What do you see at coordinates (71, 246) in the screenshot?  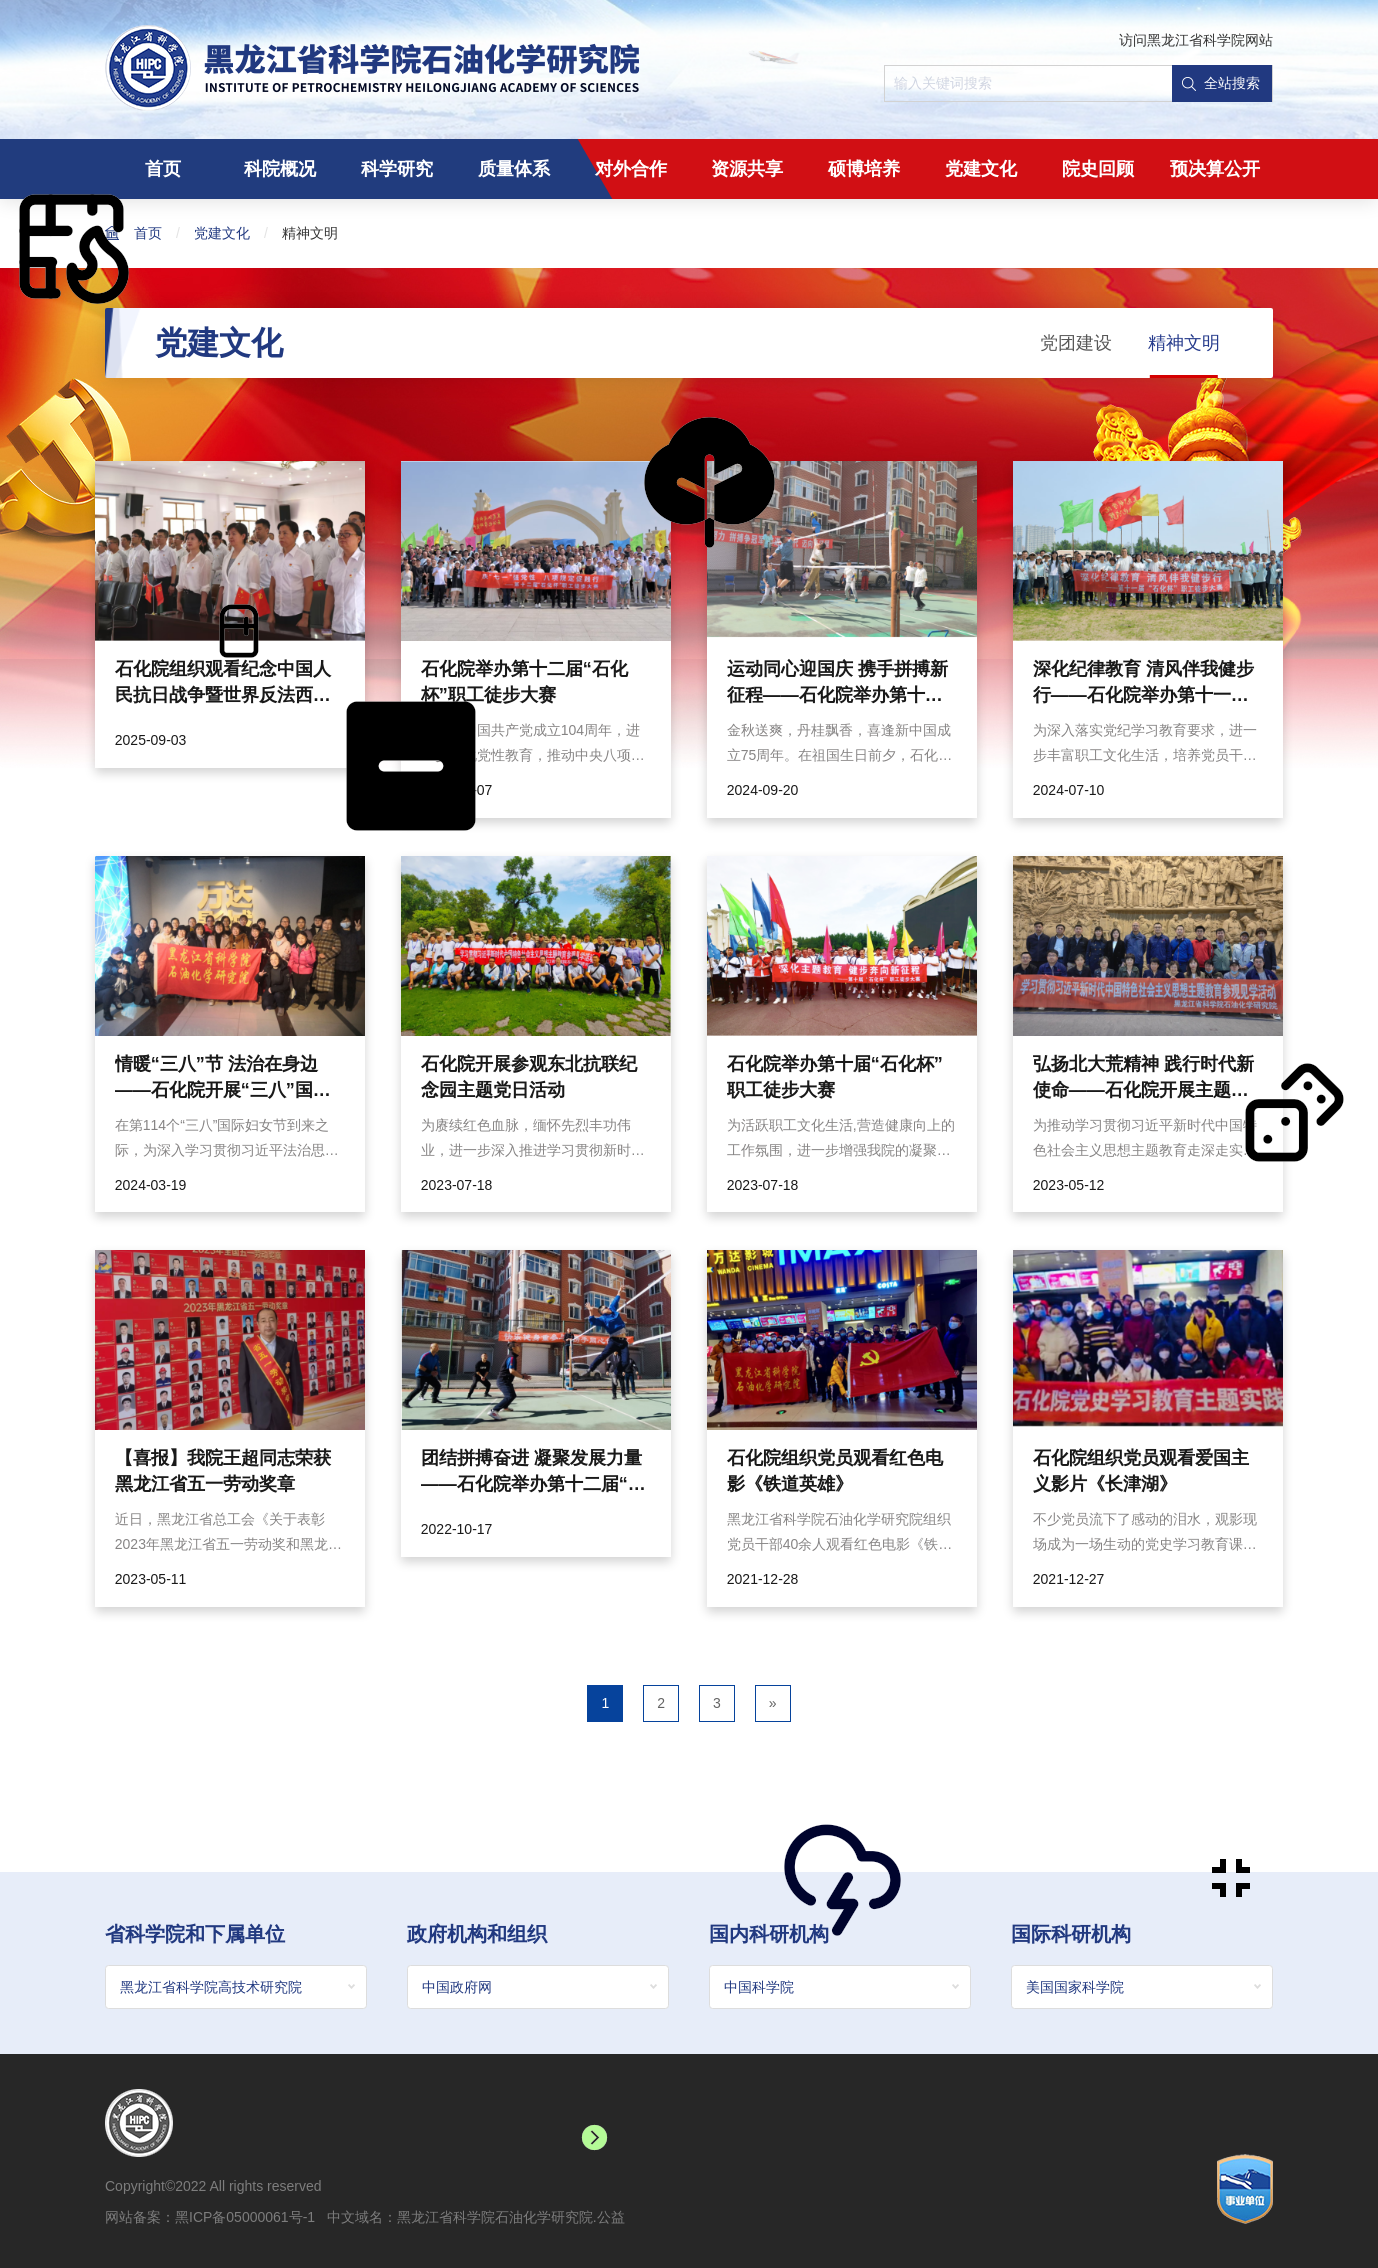 I see `firewall security settings` at bounding box center [71, 246].